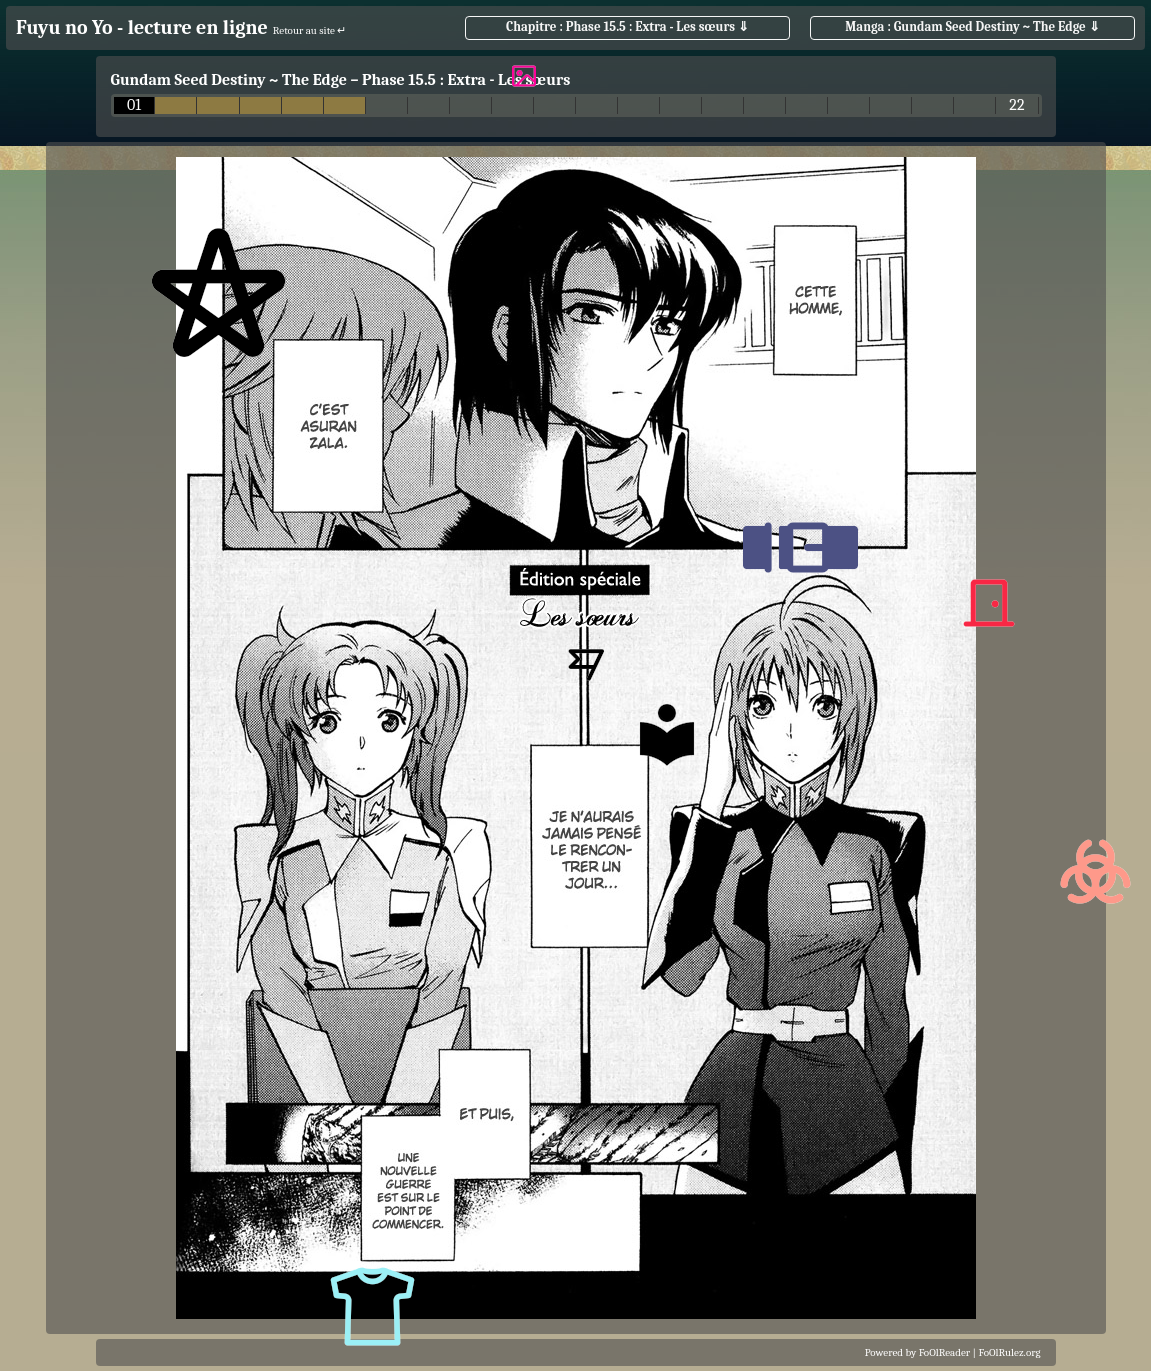 This screenshot has width=1151, height=1371. Describe the element at coordinates (989, 603) in the screenshot. I see `exit or log out of the application` at that location.